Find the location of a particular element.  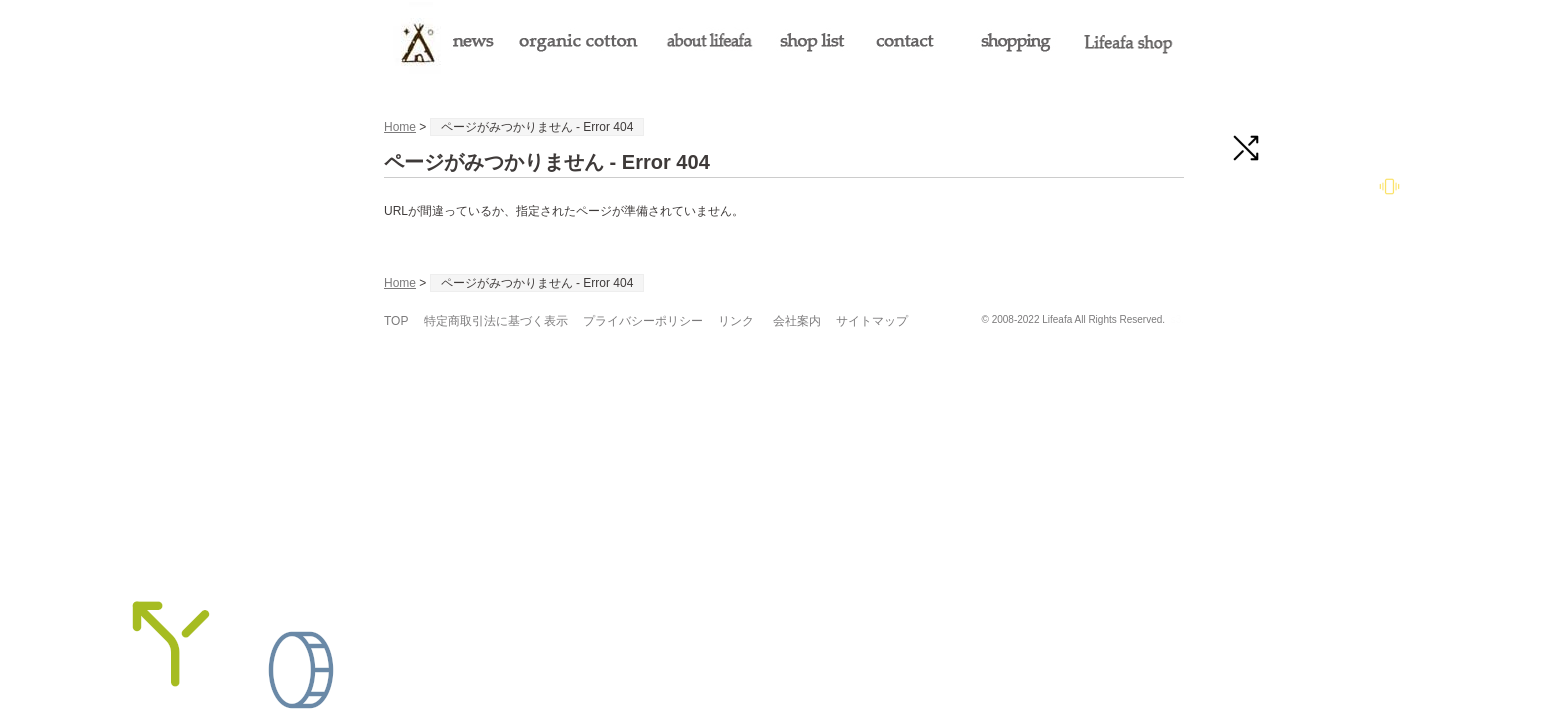

view account balance or credits is located at coordinates (301, 670).